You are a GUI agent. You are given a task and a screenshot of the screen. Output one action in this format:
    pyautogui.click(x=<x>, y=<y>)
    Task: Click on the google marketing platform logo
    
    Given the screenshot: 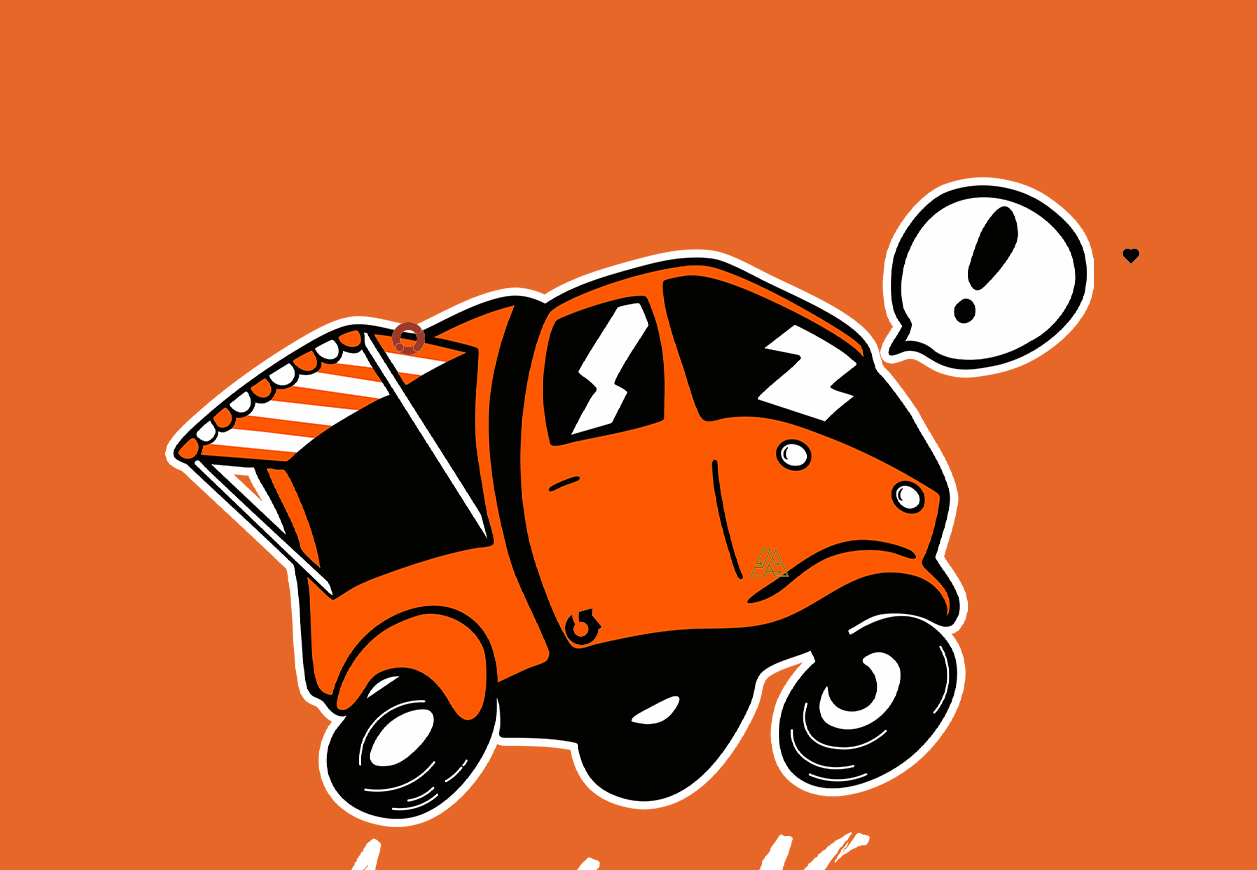 What is the action you would take?
    pyautogui.click(x=408, y=338)
    